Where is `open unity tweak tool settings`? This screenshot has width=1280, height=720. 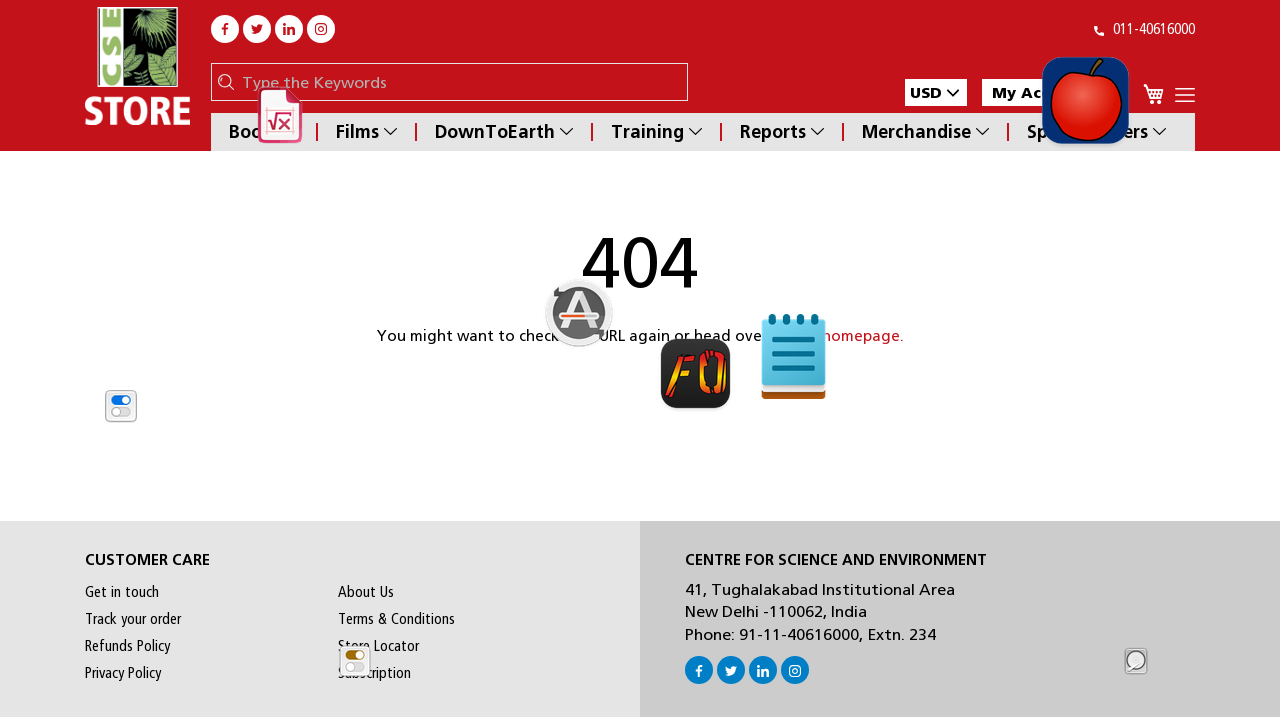
open unity tweak tool settings is located at coordinates (355, 661).